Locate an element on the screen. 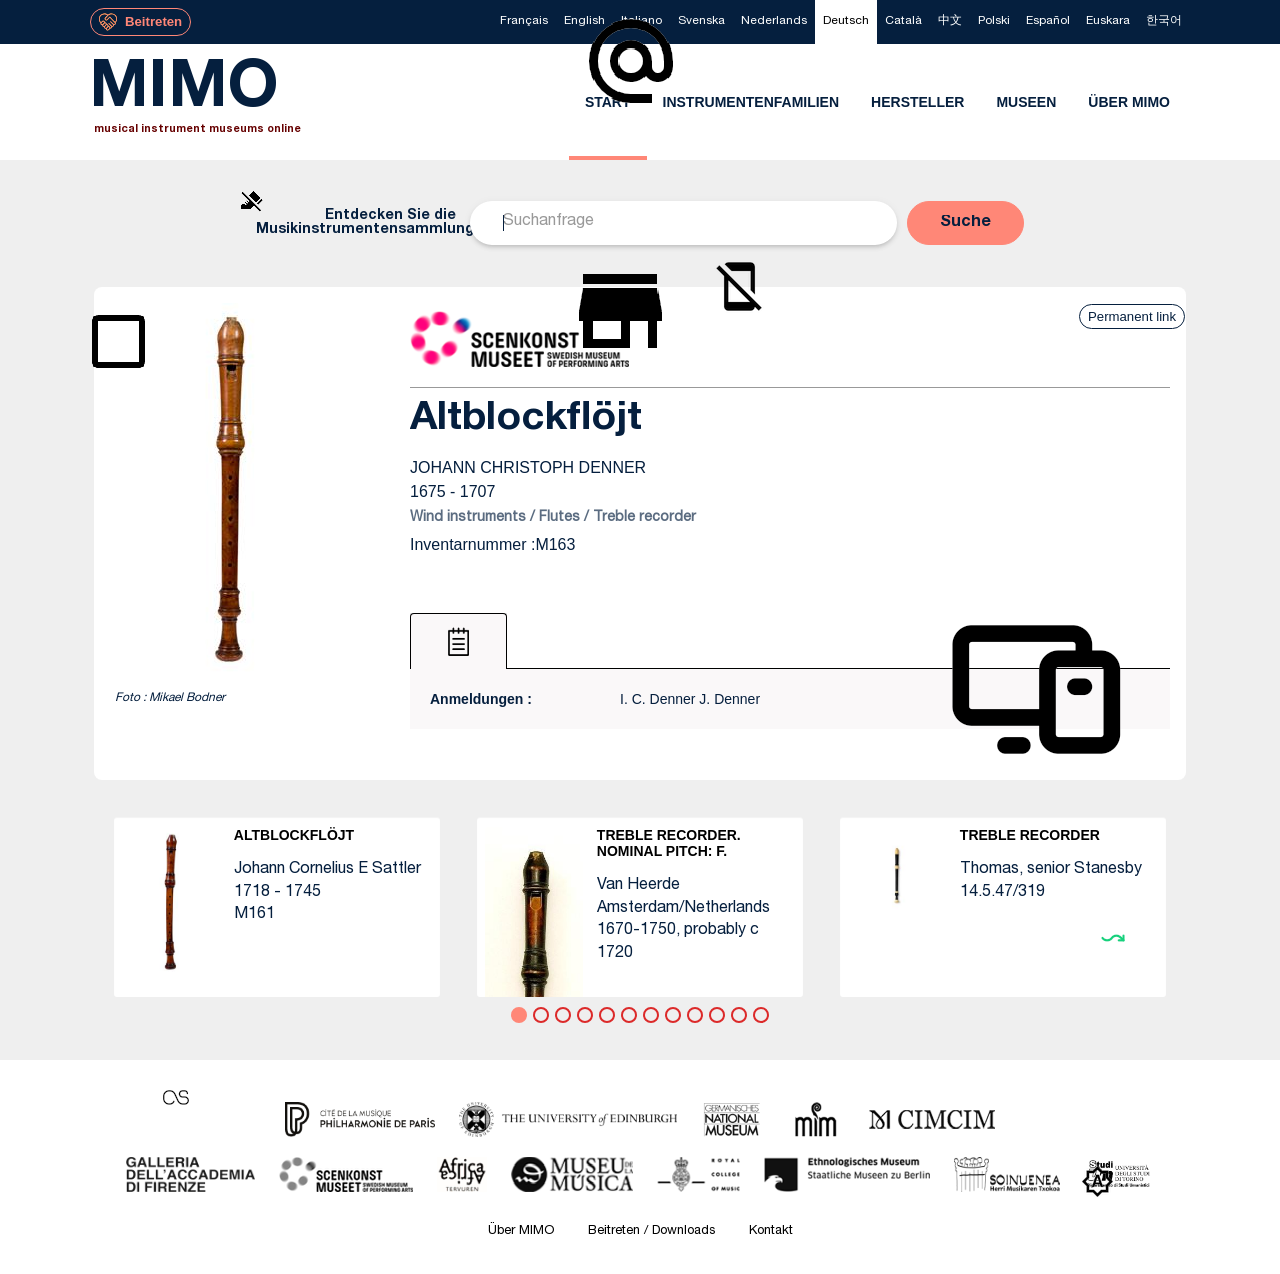  an unselected checkbox option is located at coordinates (118, 341).